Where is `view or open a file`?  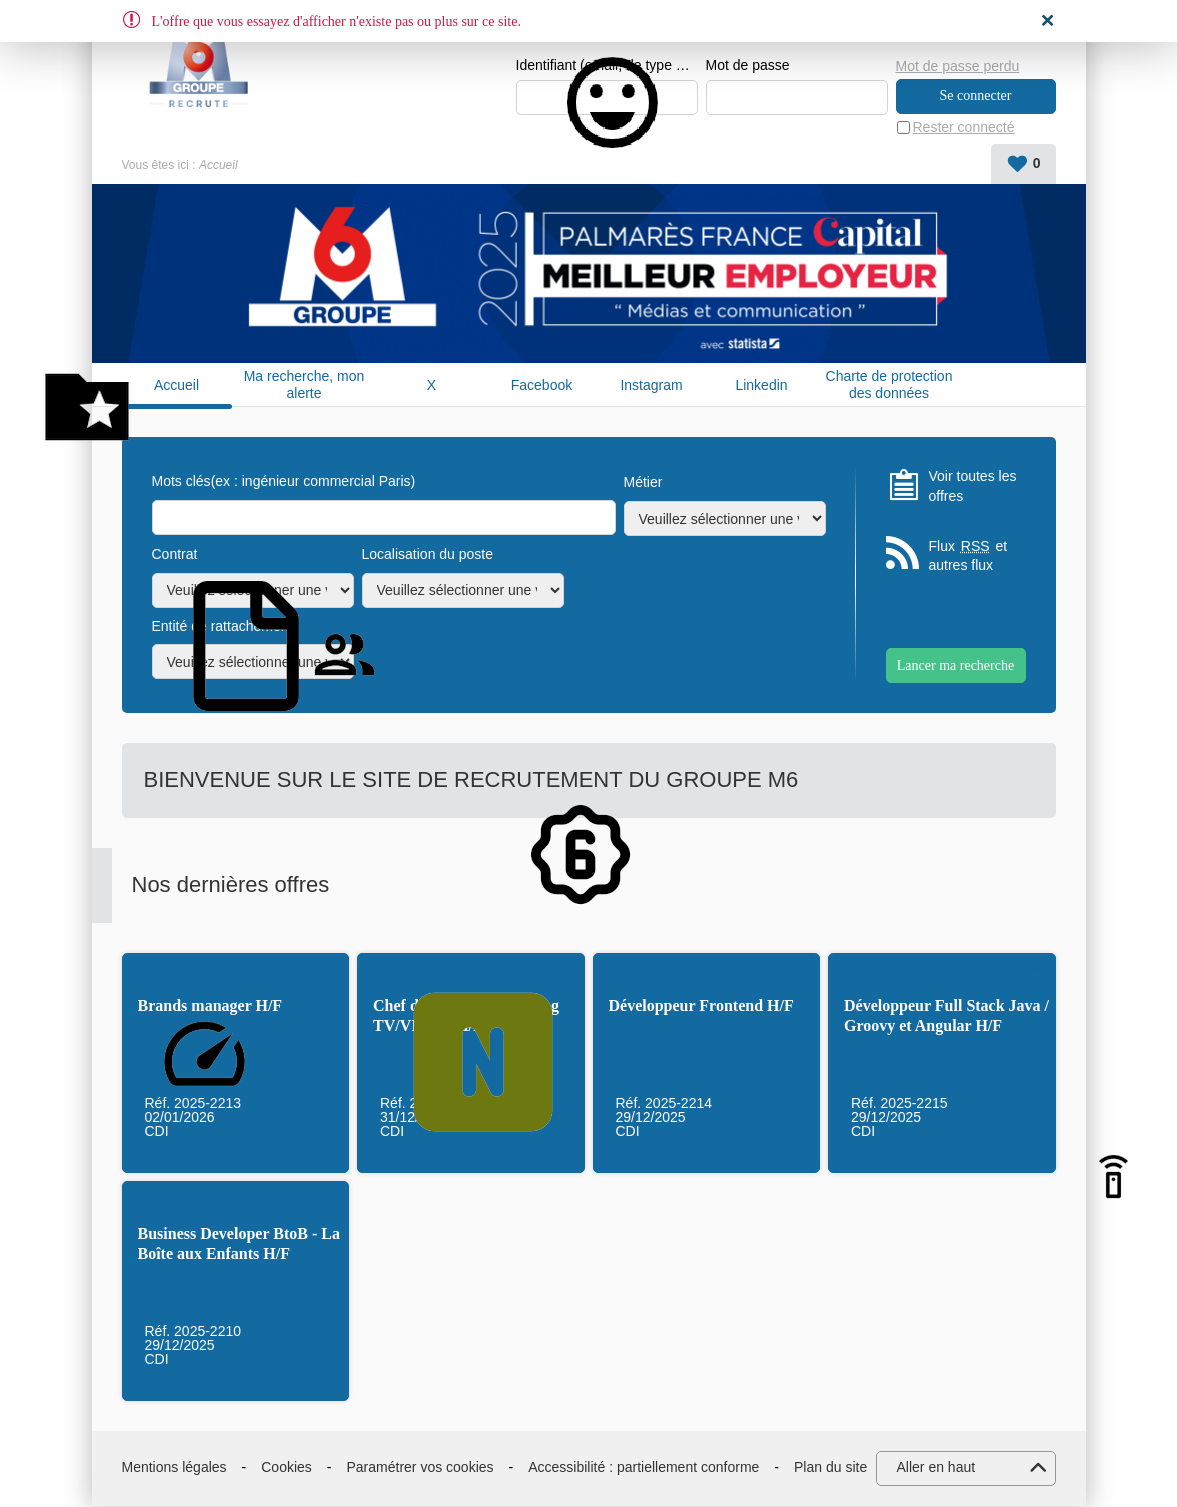
view or open a file is located at coordinates (242, 646).